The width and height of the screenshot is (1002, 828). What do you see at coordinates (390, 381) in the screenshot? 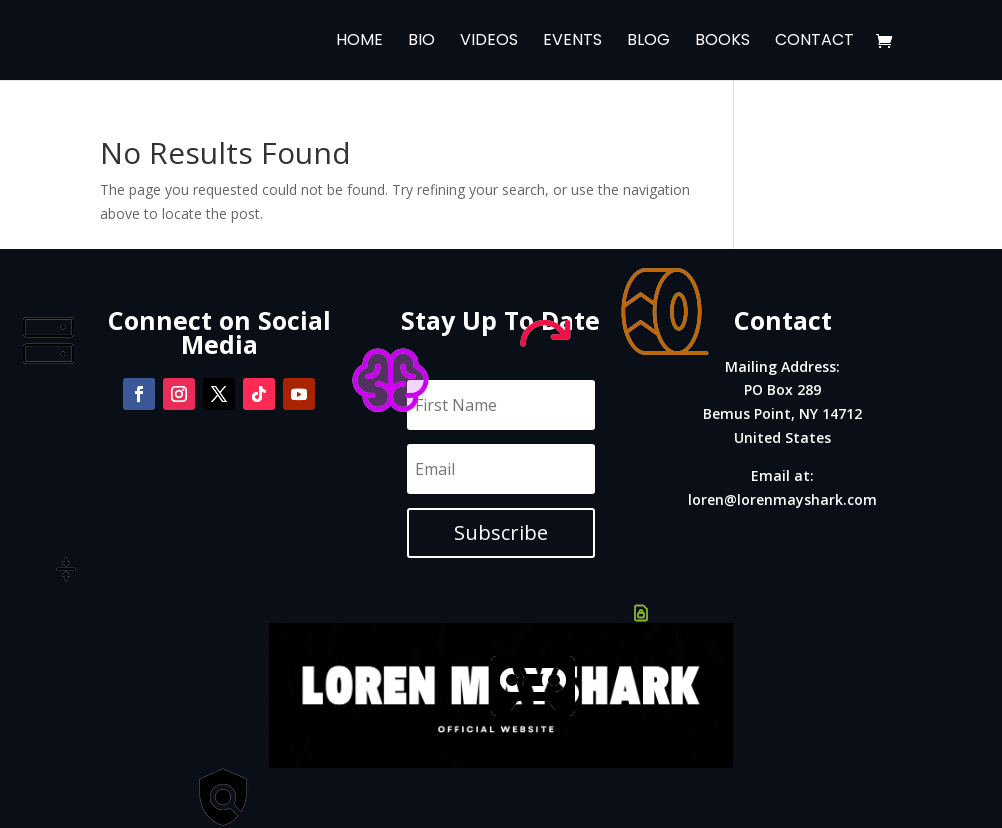
I see `access AI or smart features` at bounding box center [390, 381].